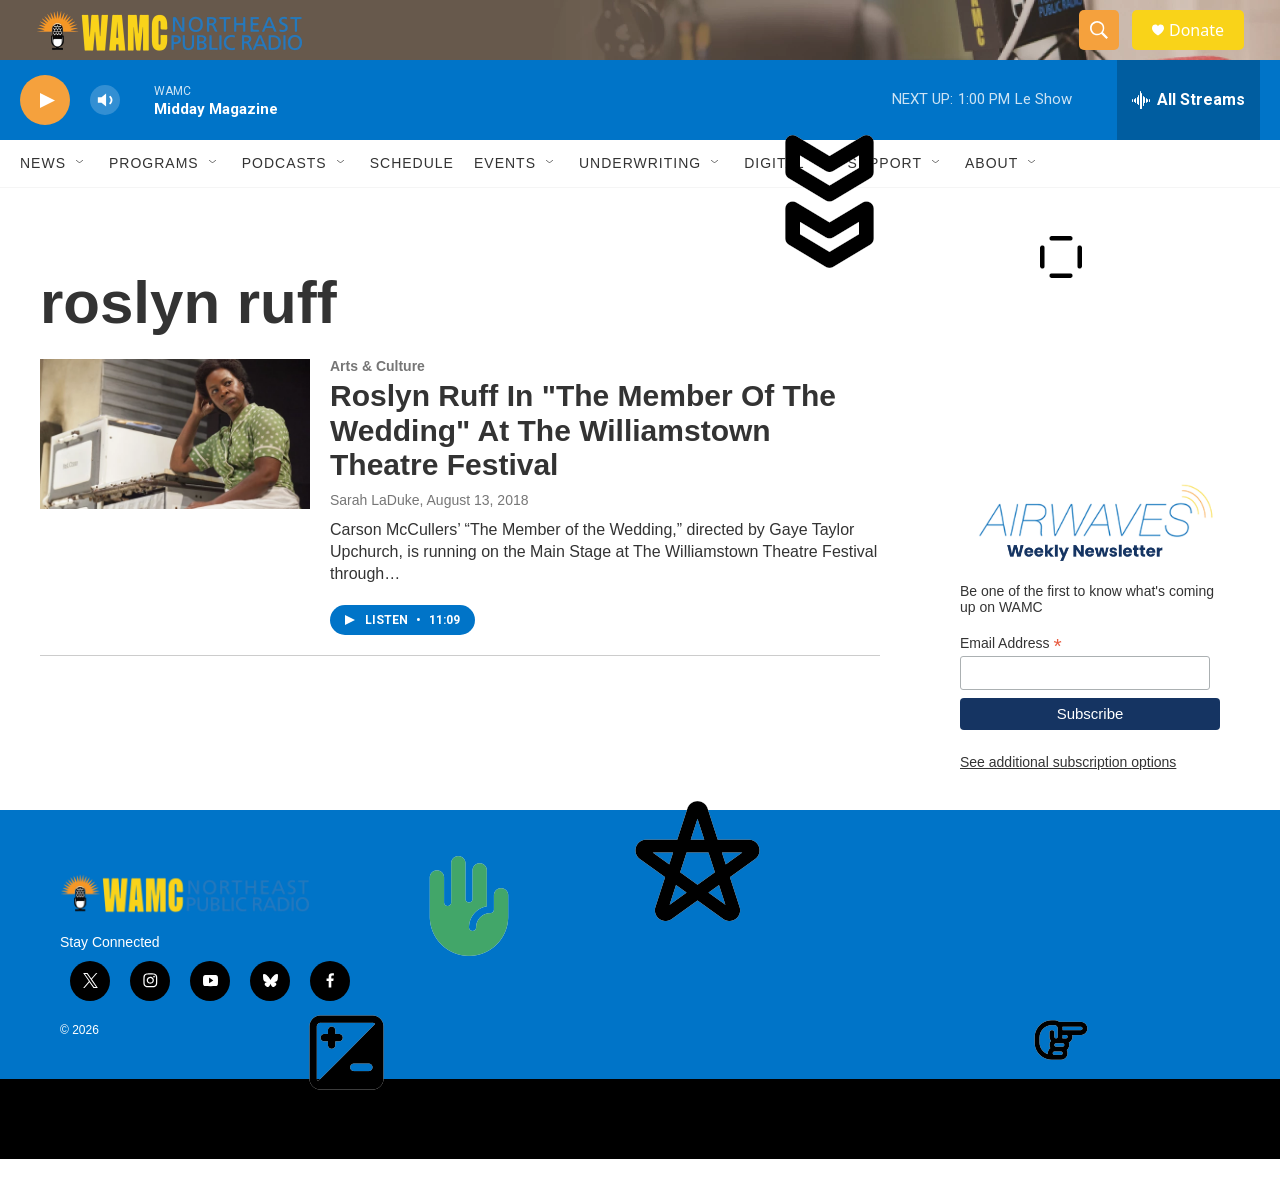  What do you see at coordinates (697, 867) in the screenshot?
I see `select occult or mystical theme` at bounding box center [697, 867].